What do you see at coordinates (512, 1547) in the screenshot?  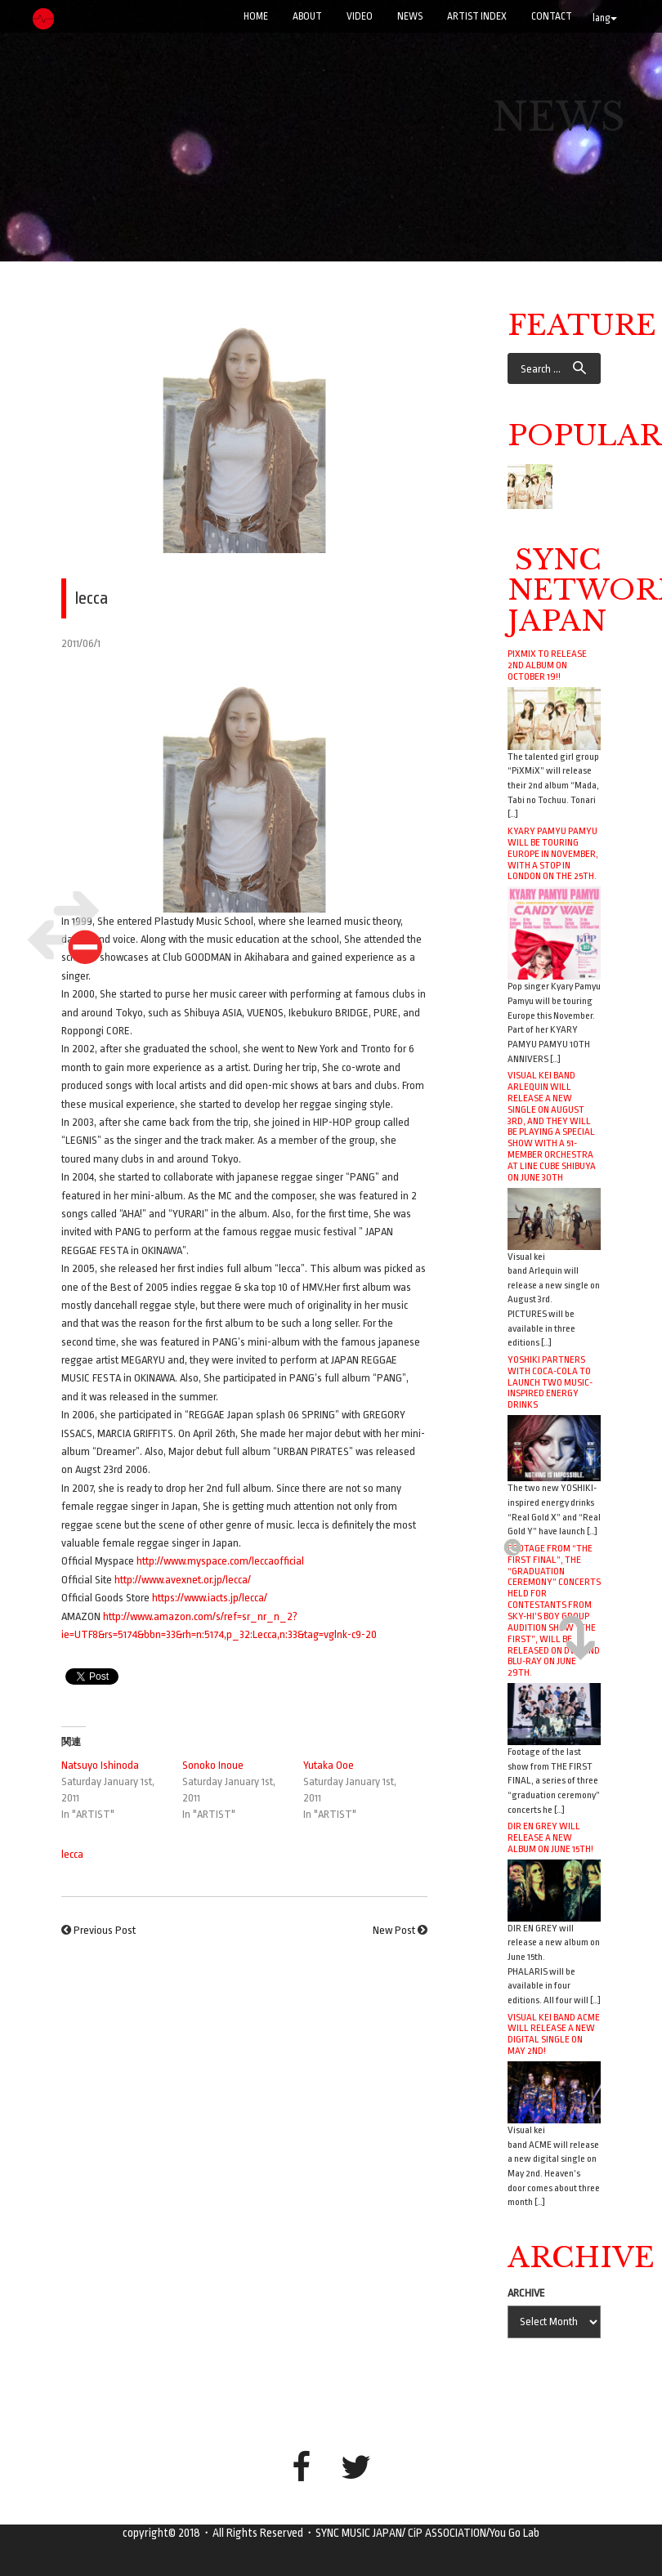 I see `indicates confusion or uncertainty about an action` at bounding box center [512, 1547].